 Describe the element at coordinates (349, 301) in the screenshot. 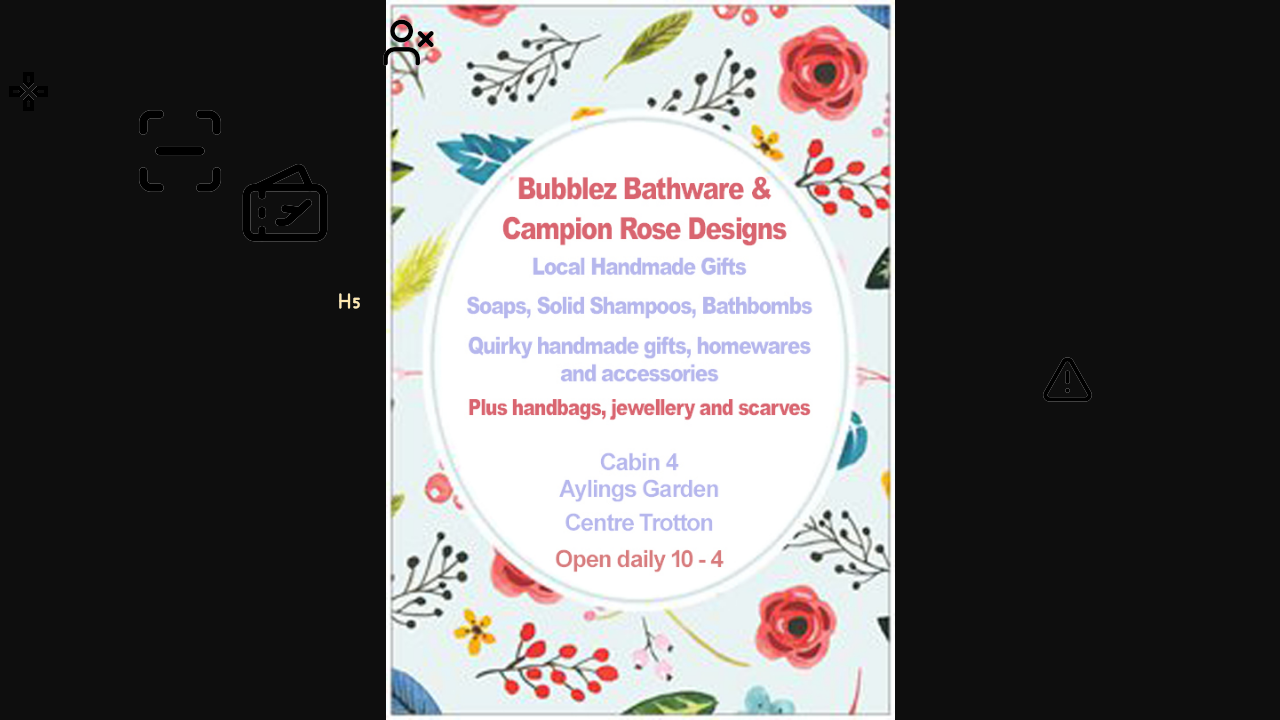

I see `format text as heading level 5` at that location.